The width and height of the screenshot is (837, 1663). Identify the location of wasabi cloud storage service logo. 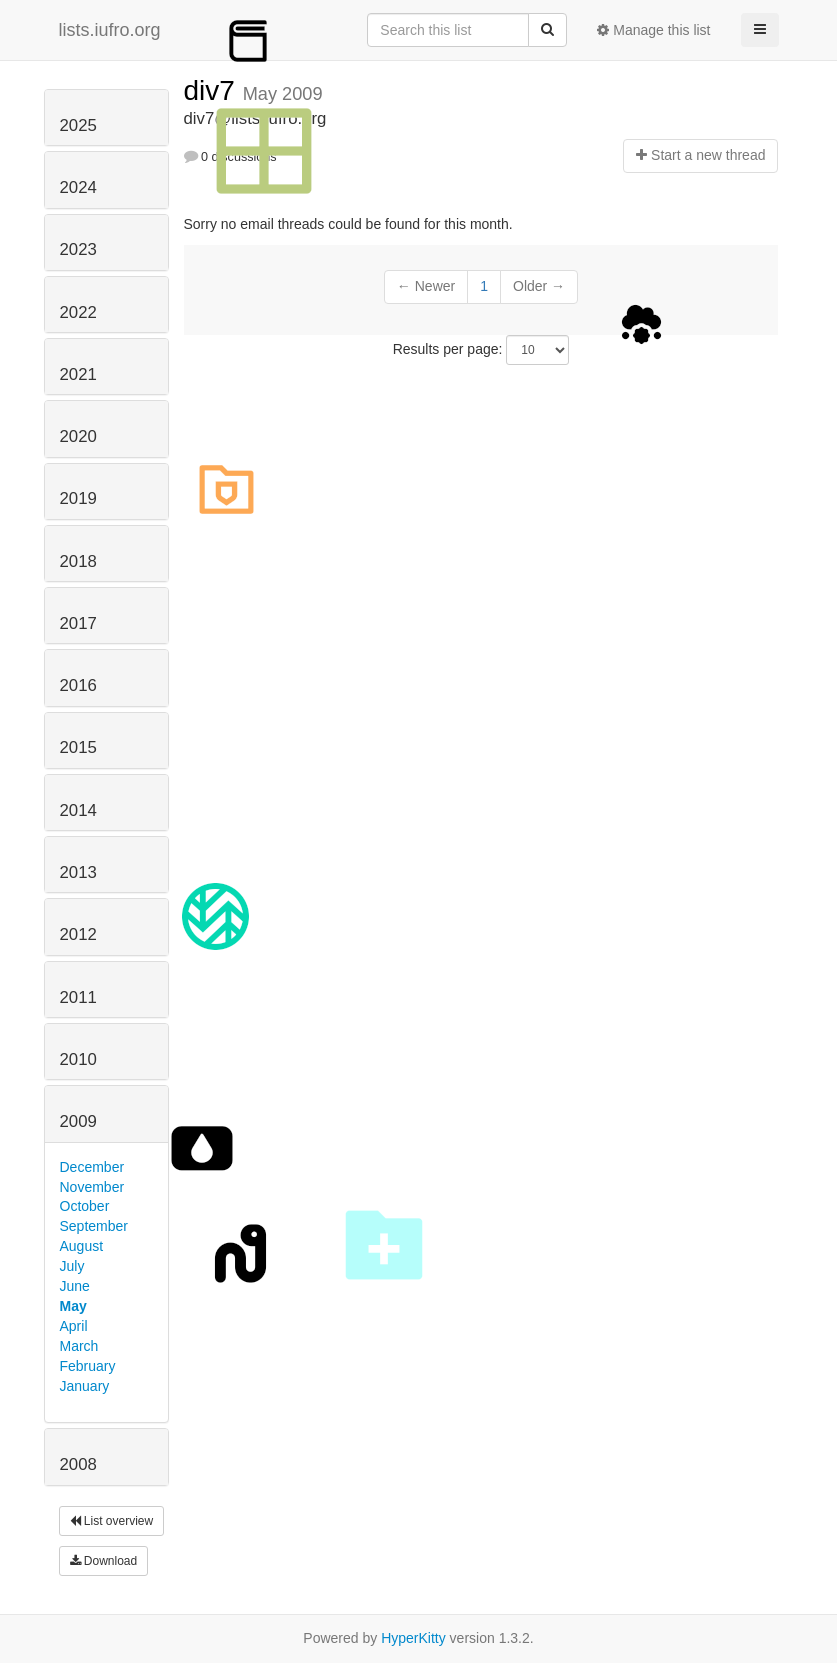
(215, 916).